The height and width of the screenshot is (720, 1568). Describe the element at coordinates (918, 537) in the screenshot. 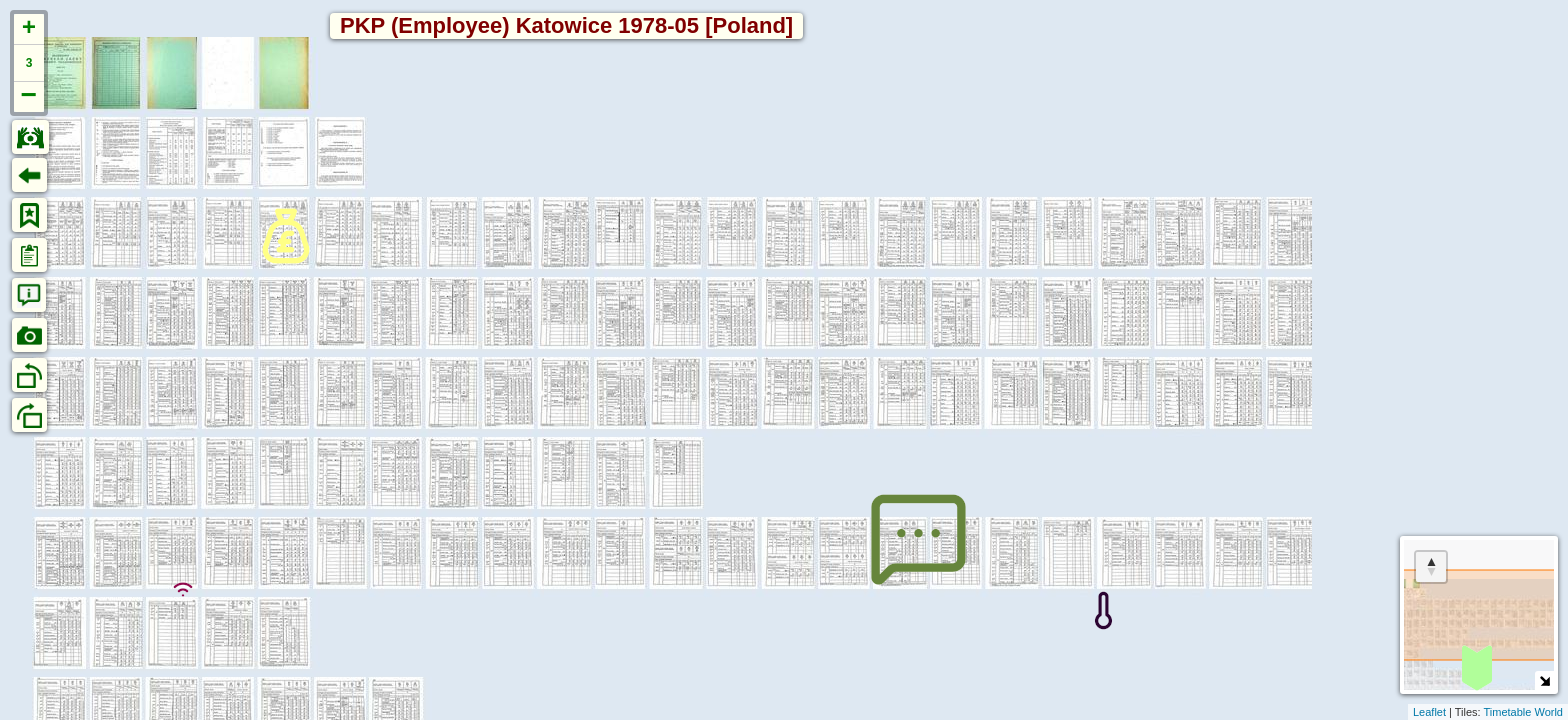

I see `view more messages or conversation options` at that location.